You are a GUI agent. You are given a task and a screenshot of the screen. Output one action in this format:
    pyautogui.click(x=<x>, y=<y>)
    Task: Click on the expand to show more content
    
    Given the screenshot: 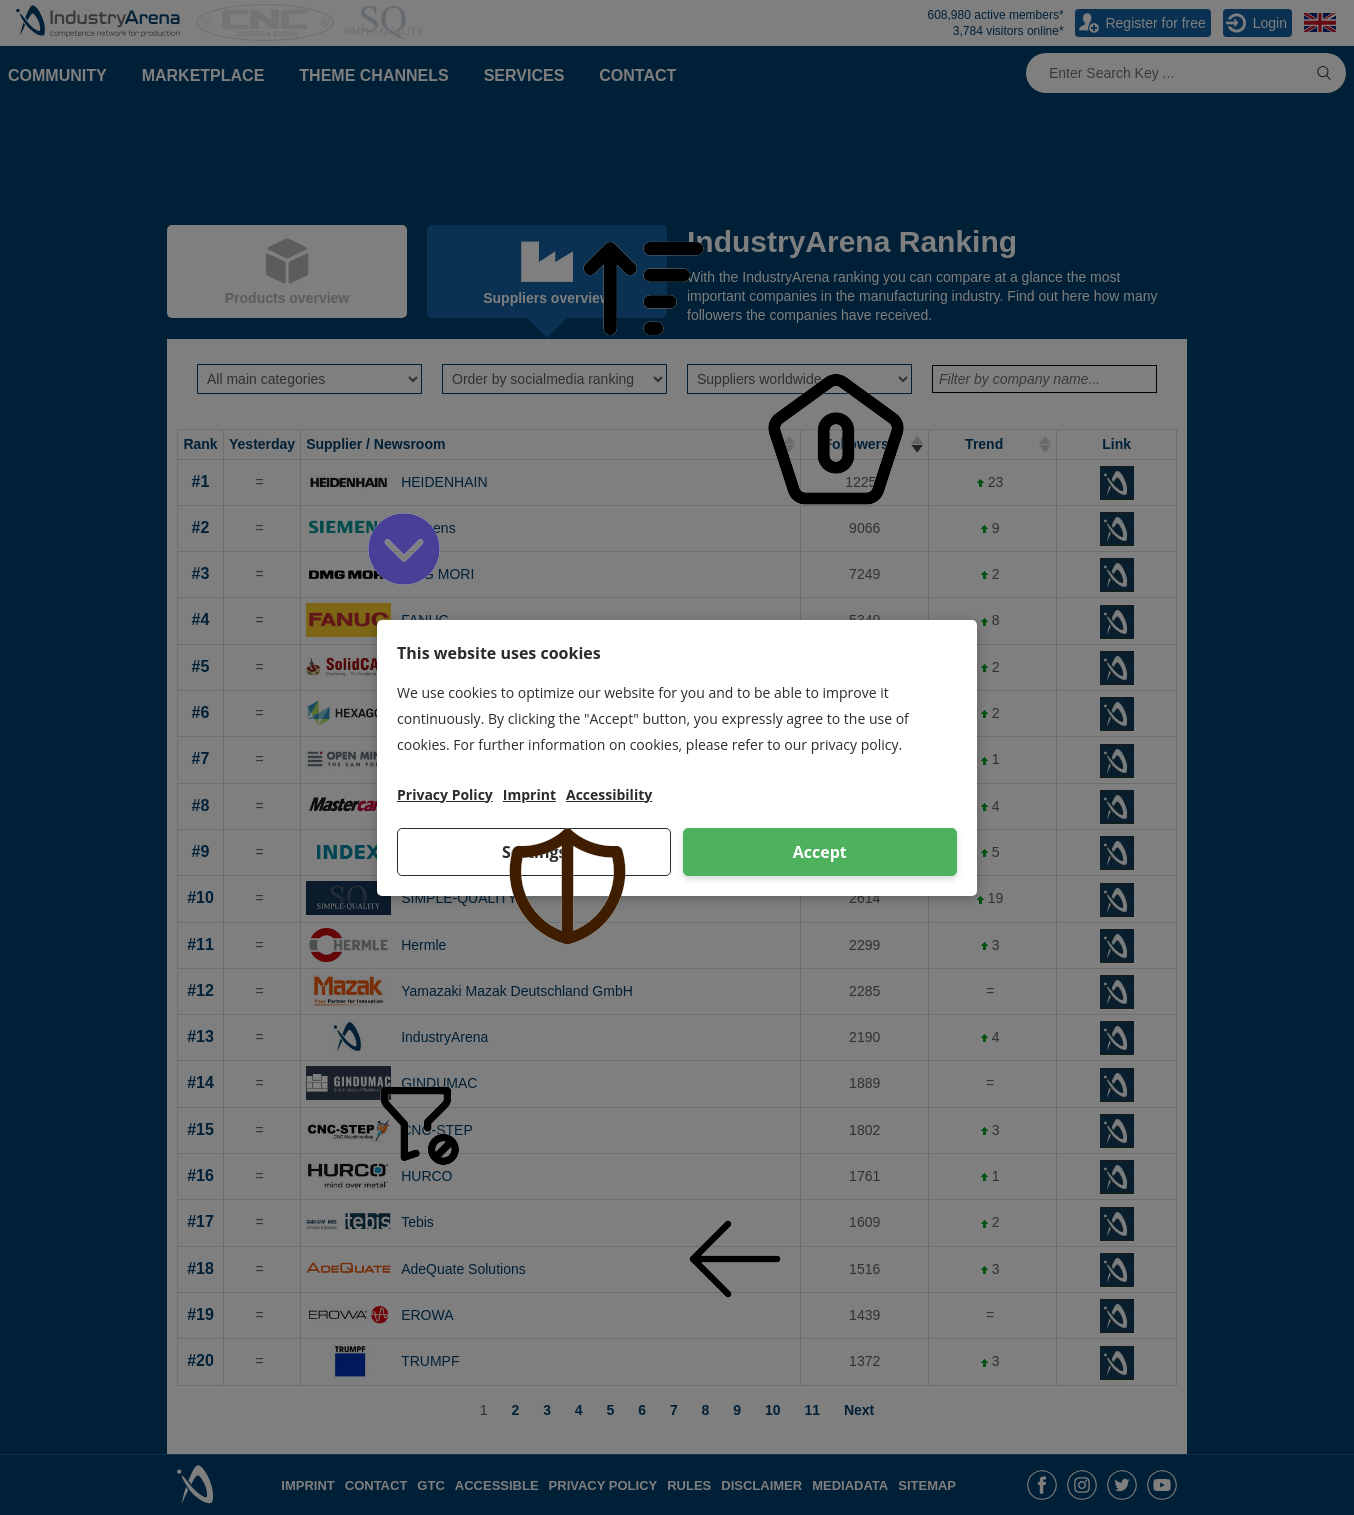 What is the action you would take?
    pyautogui.click(x=404, y=549)
    